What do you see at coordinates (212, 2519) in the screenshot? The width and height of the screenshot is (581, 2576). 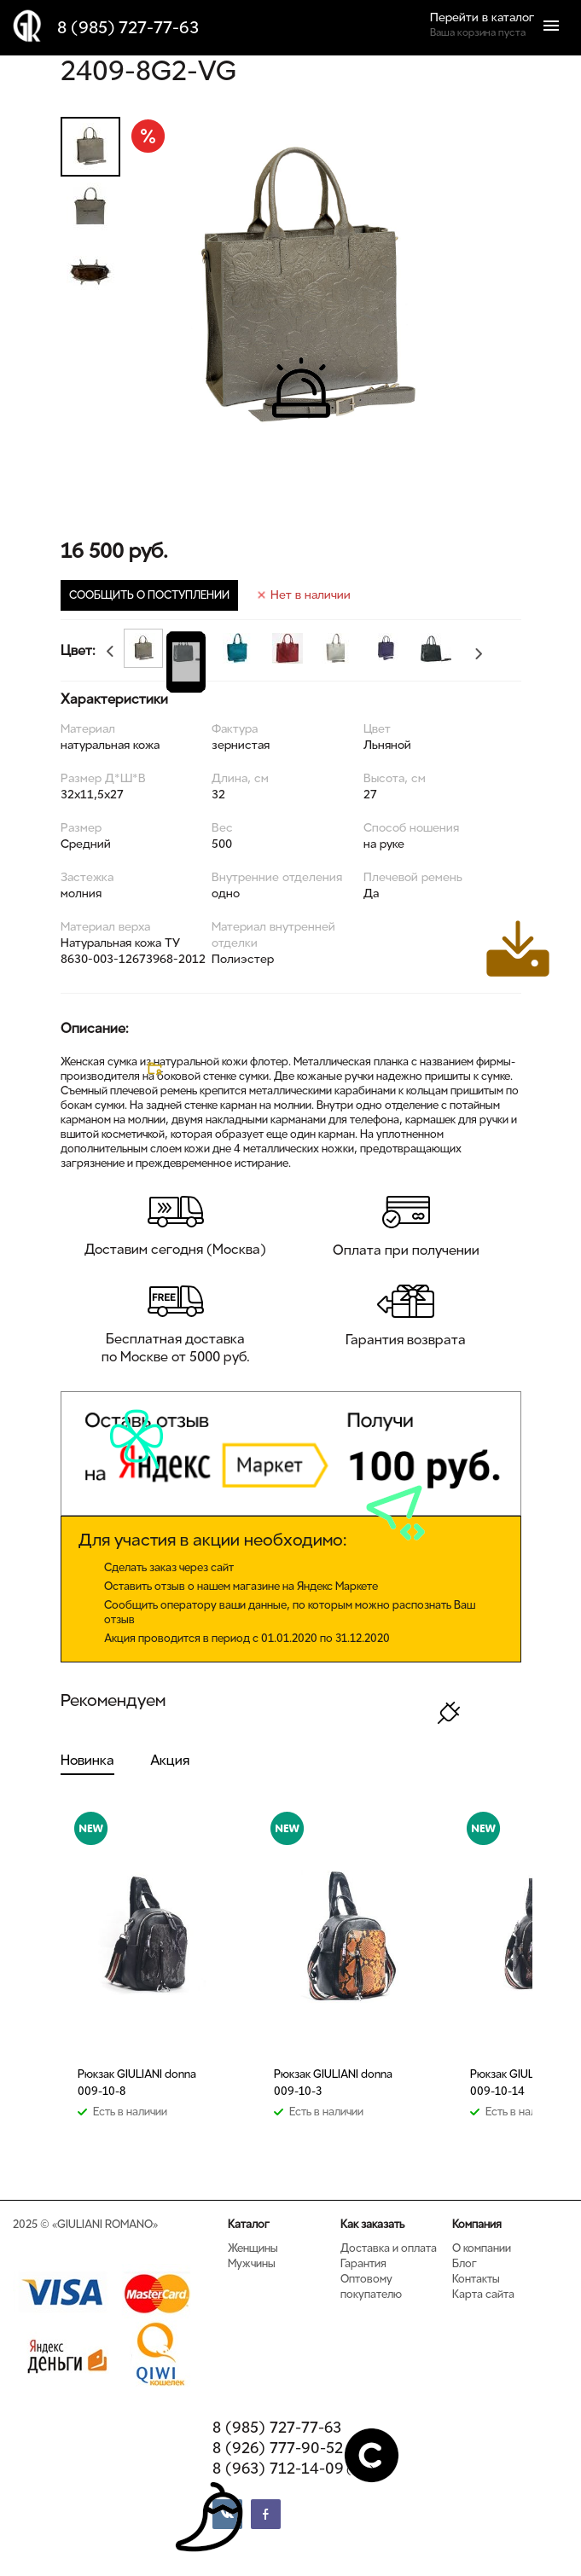 I see `indicates spicy or hot food items` at bounding box center [212, 2519].